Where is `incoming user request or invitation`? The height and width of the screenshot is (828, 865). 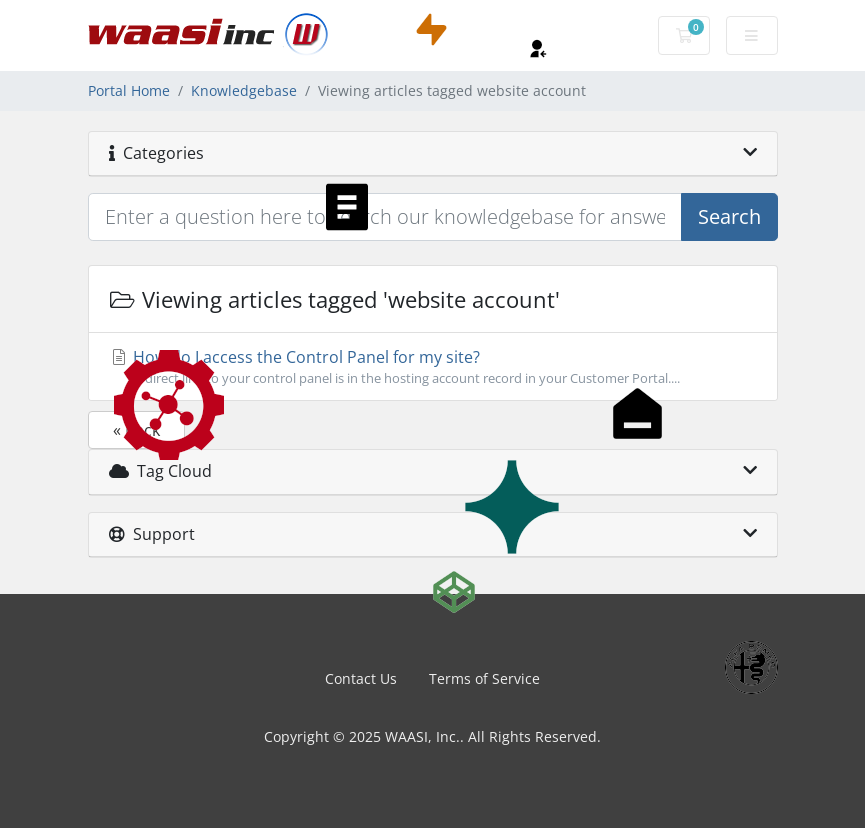
incoming user request or invitation is located at coordinates (537, 49).